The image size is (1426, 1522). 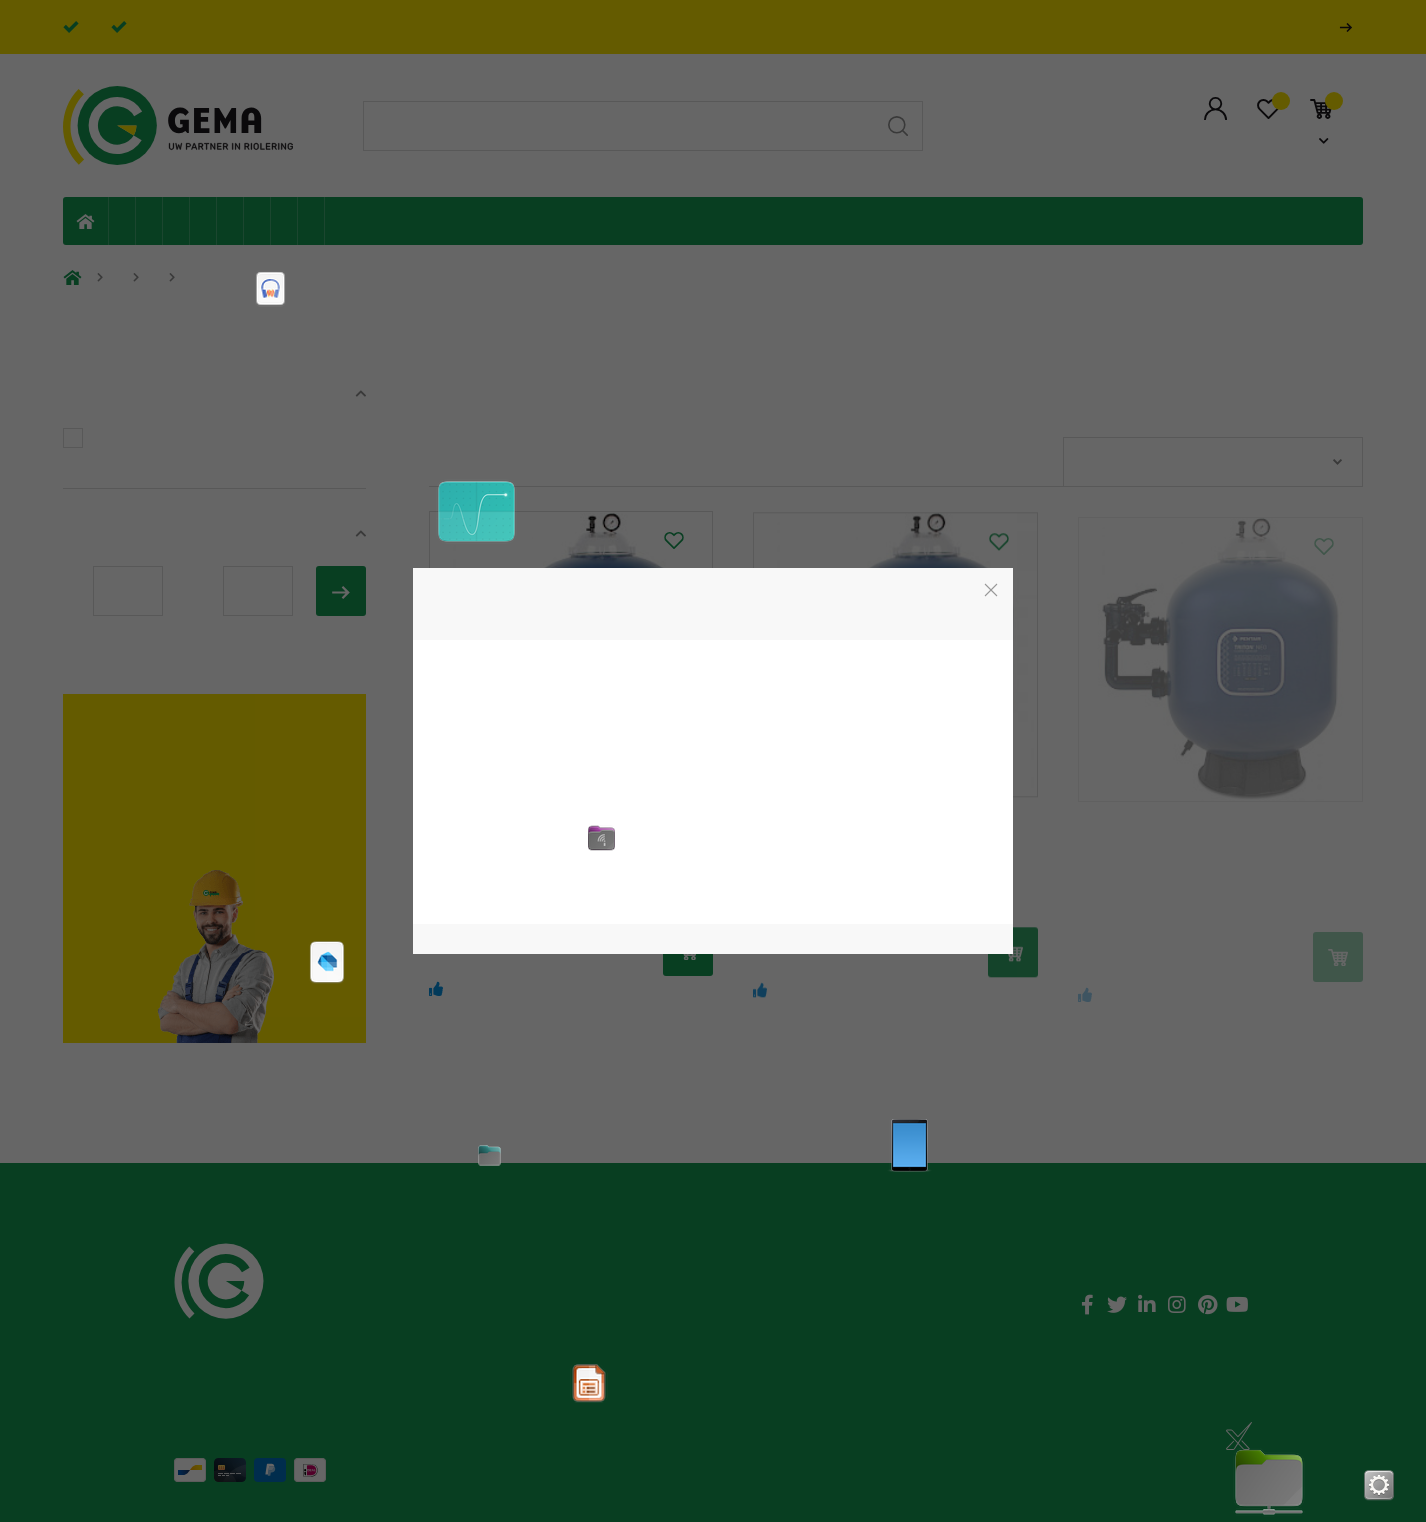 I want to click on open psensor temperature monitoring app, so click(x=476, y=511).